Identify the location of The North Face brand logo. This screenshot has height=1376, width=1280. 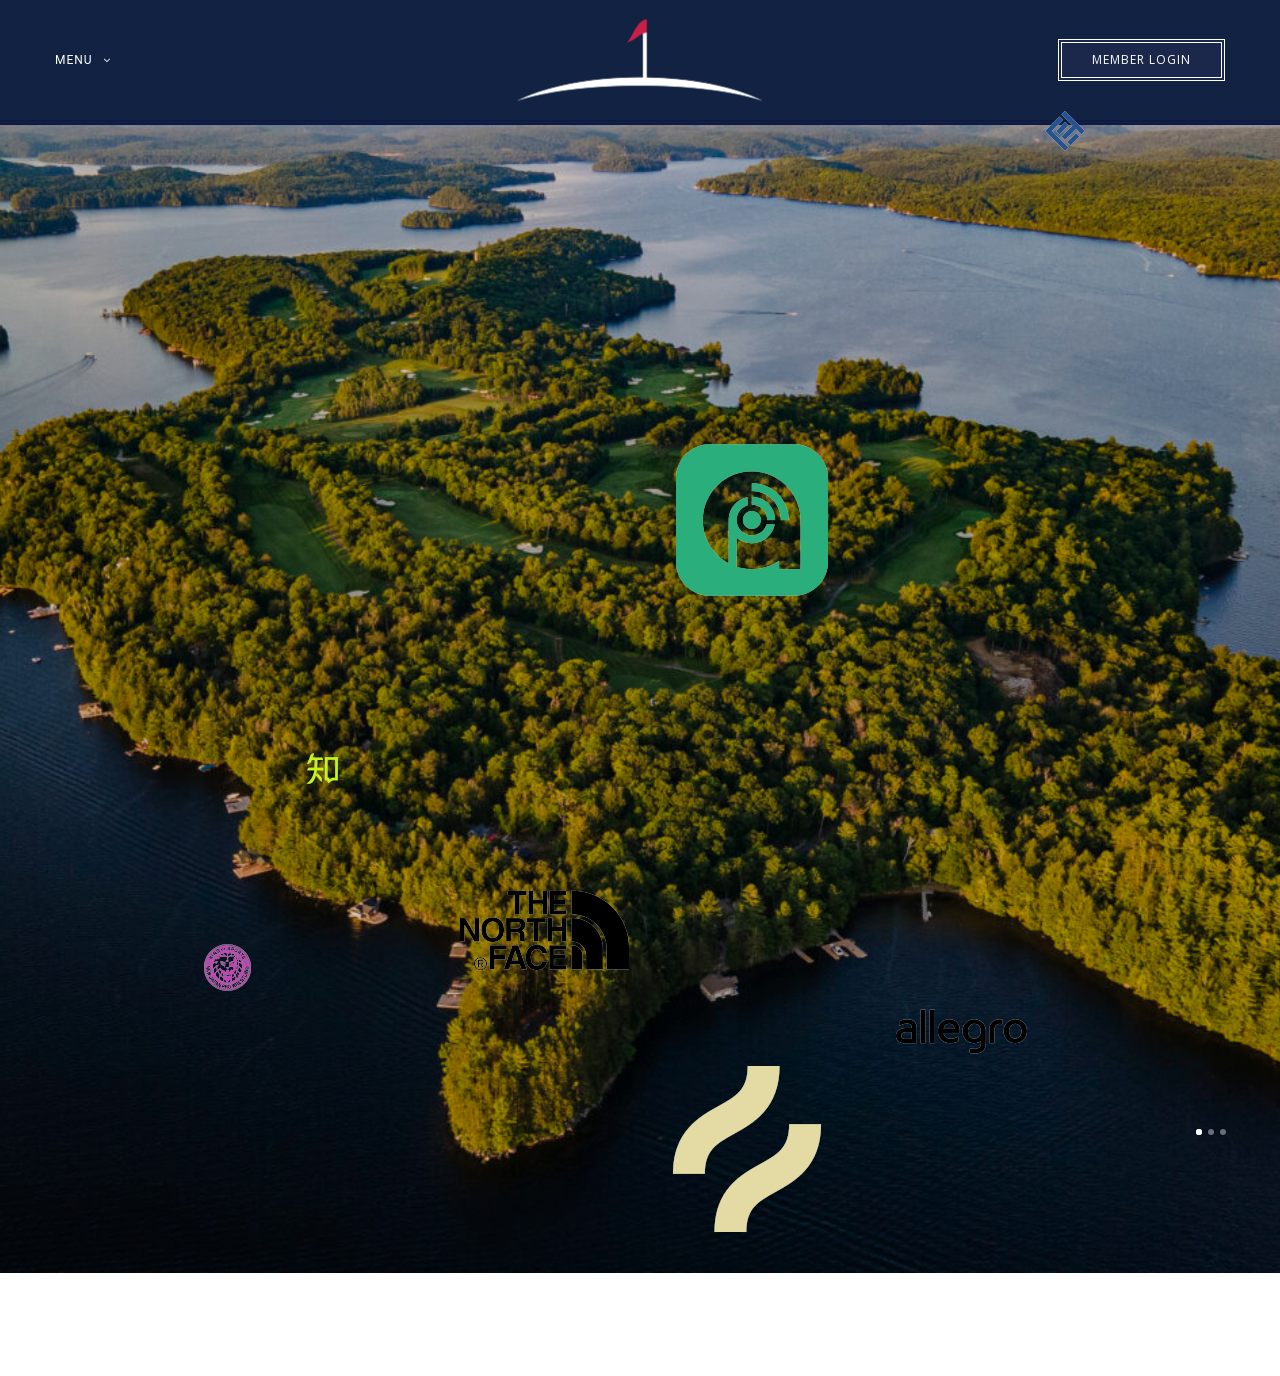
(544, 930).